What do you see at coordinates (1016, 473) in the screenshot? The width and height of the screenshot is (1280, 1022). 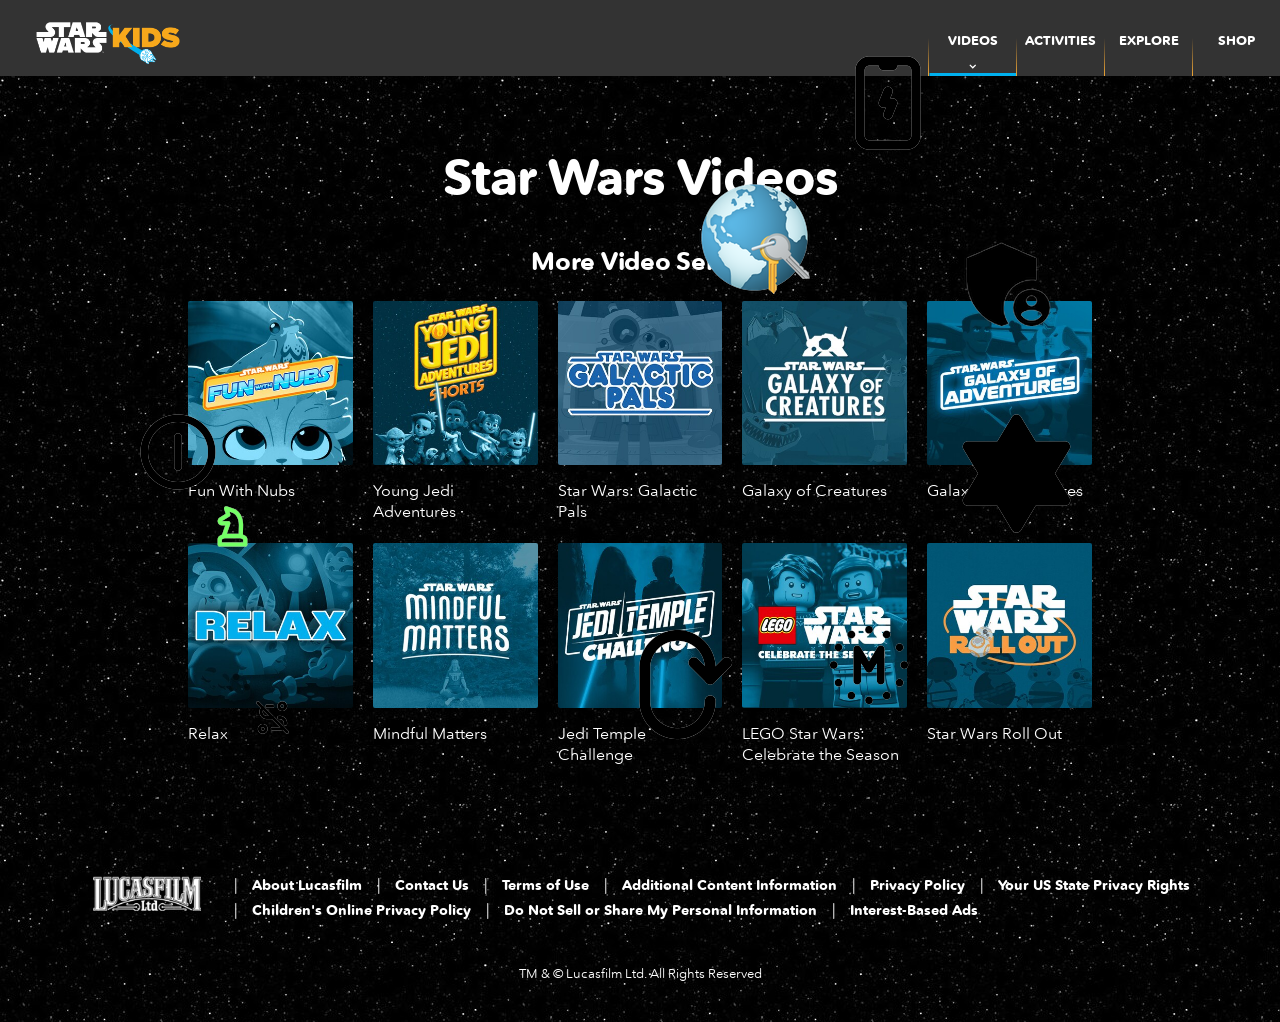 I see `indicates jewish or hebrew content` at bounding box center [1016, 473].